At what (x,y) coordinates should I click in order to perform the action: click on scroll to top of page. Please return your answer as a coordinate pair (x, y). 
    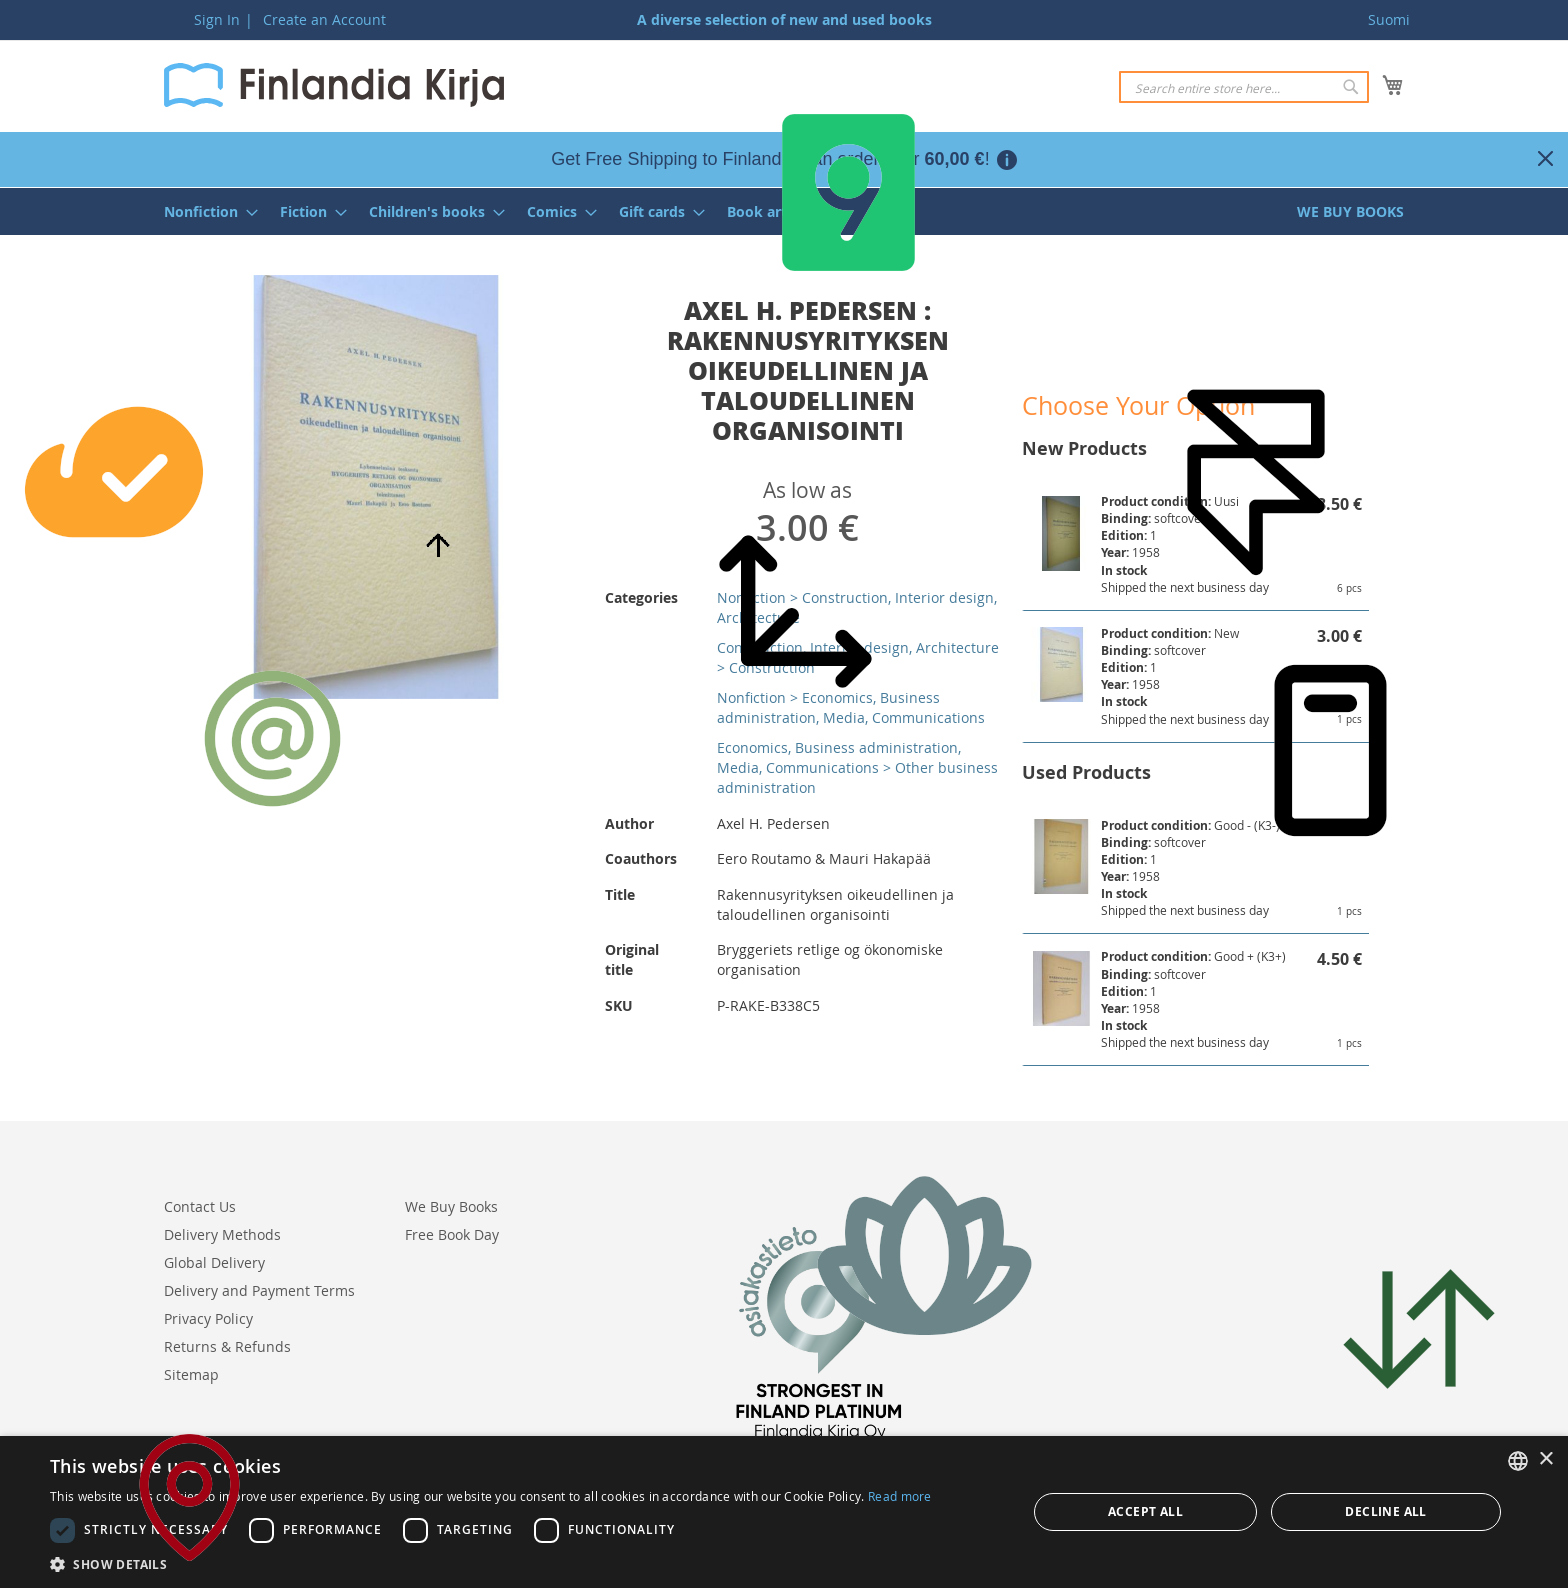
    Looking at the image, I should click on (438, 545).